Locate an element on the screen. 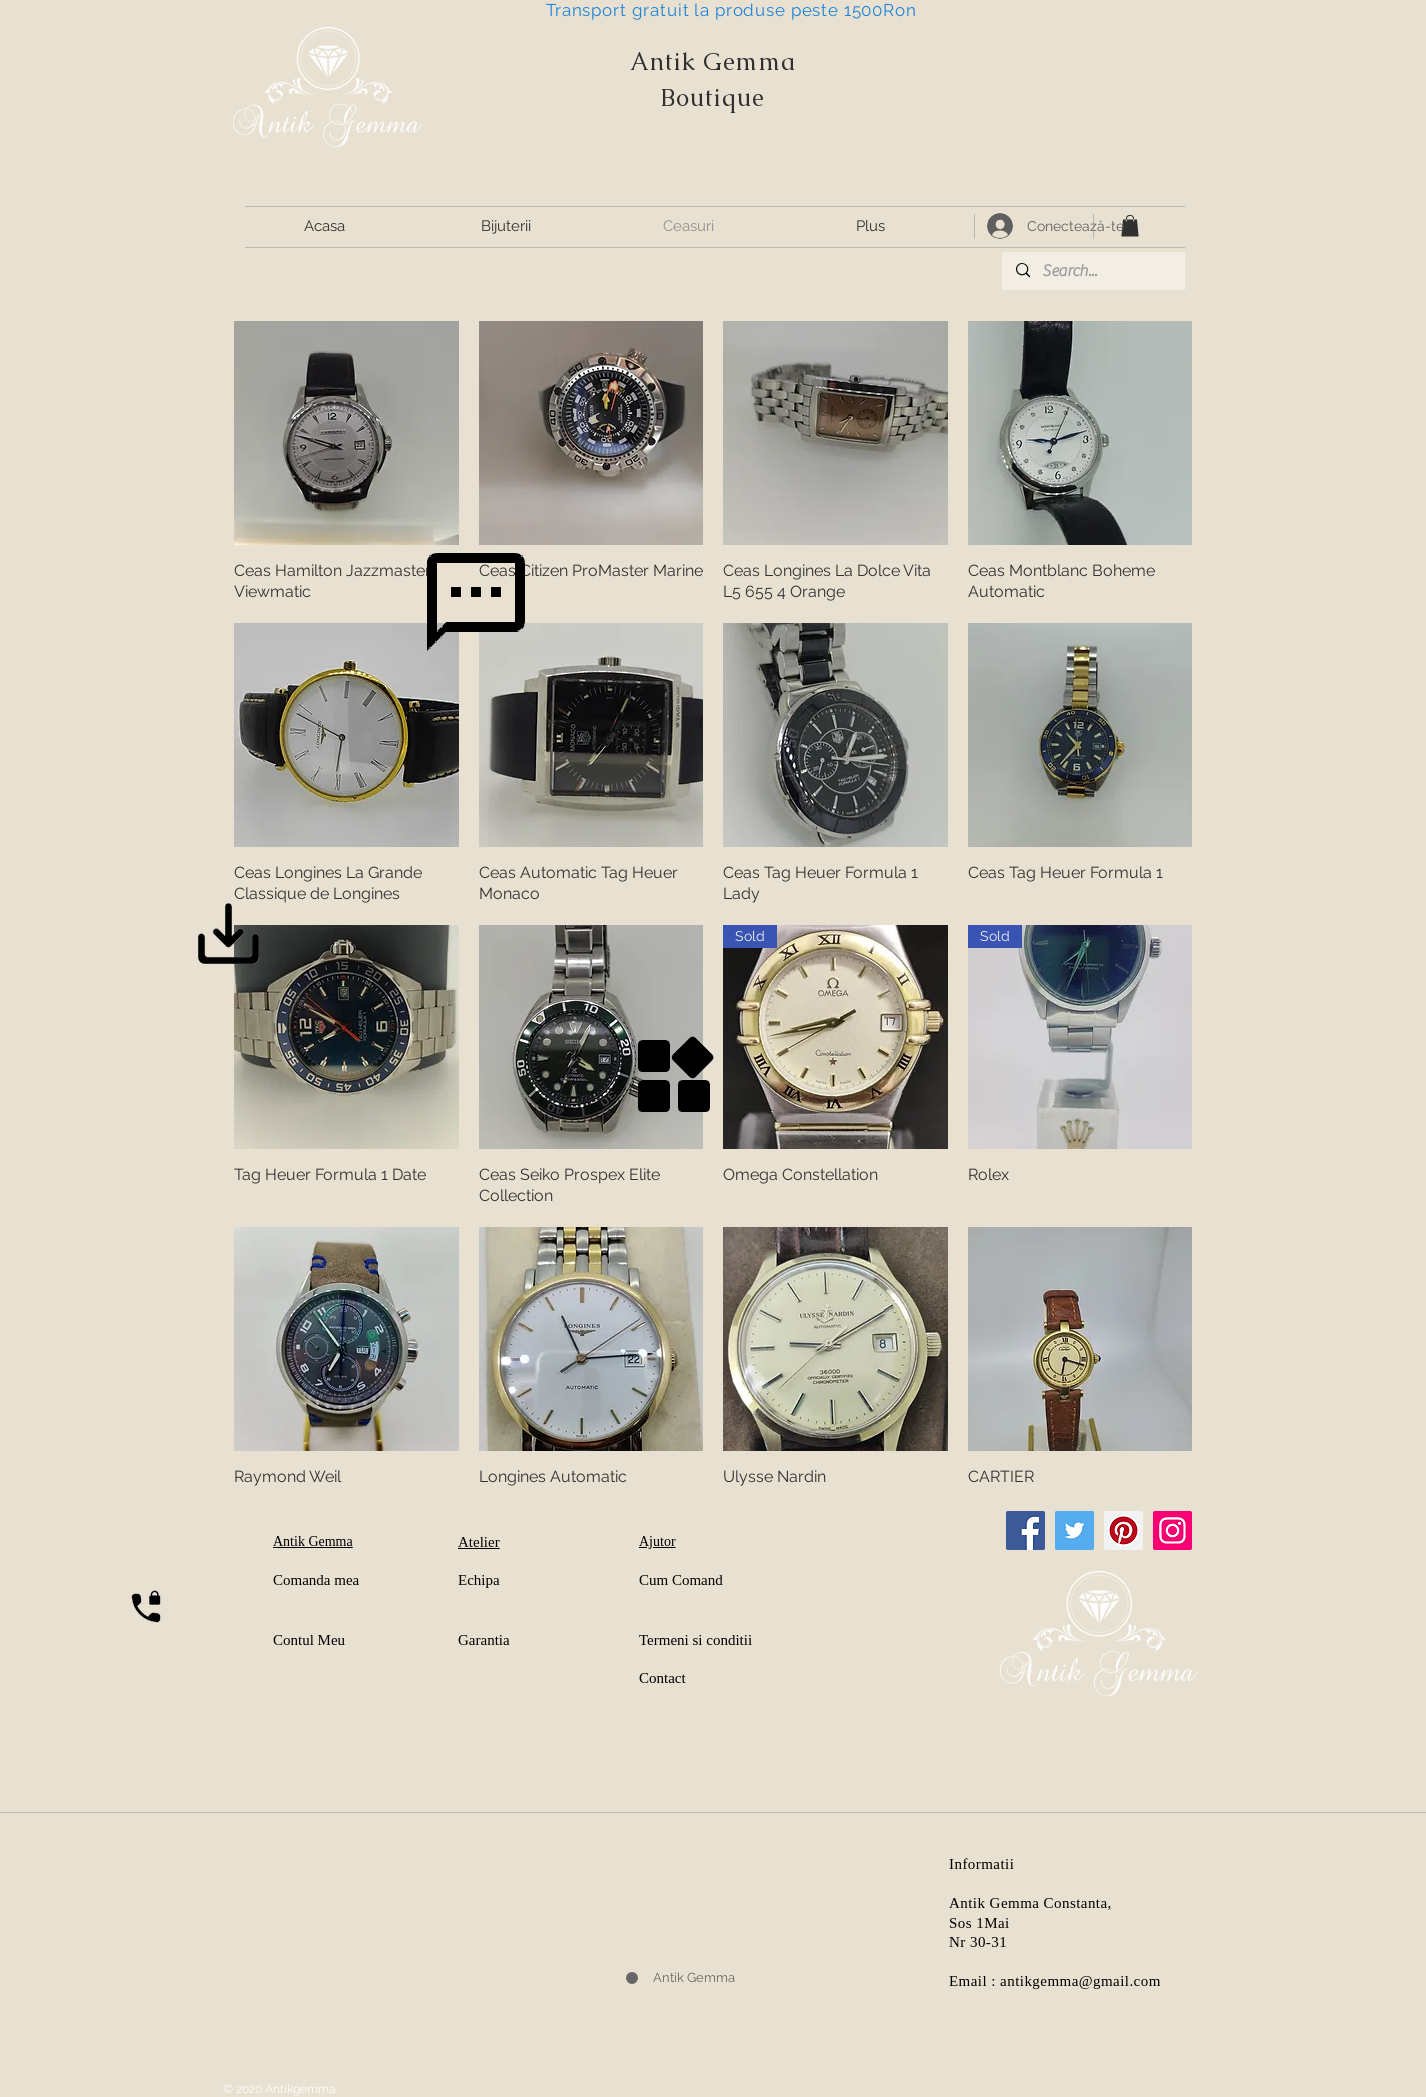 The height and width of the screenshot is (2097, 1426). access widgets or mini-apps is located at coordinates (674, 1076).